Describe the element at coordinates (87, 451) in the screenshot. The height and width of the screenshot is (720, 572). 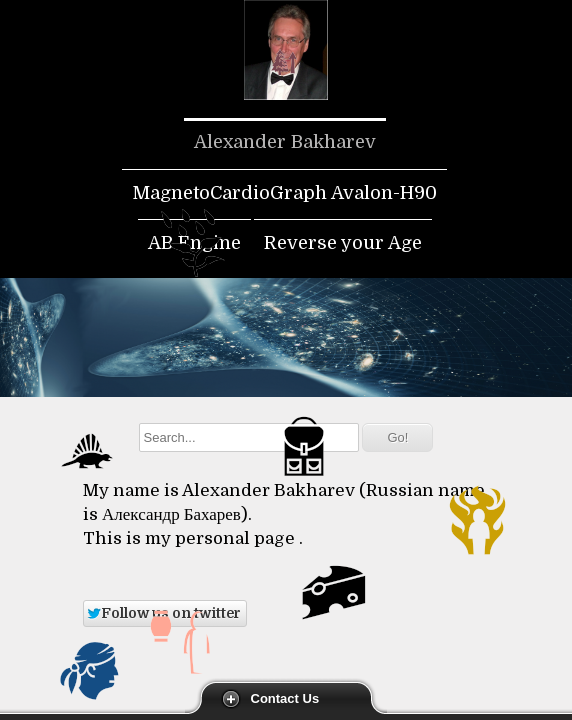
I see `select dimetrodon character or creature` at that location.